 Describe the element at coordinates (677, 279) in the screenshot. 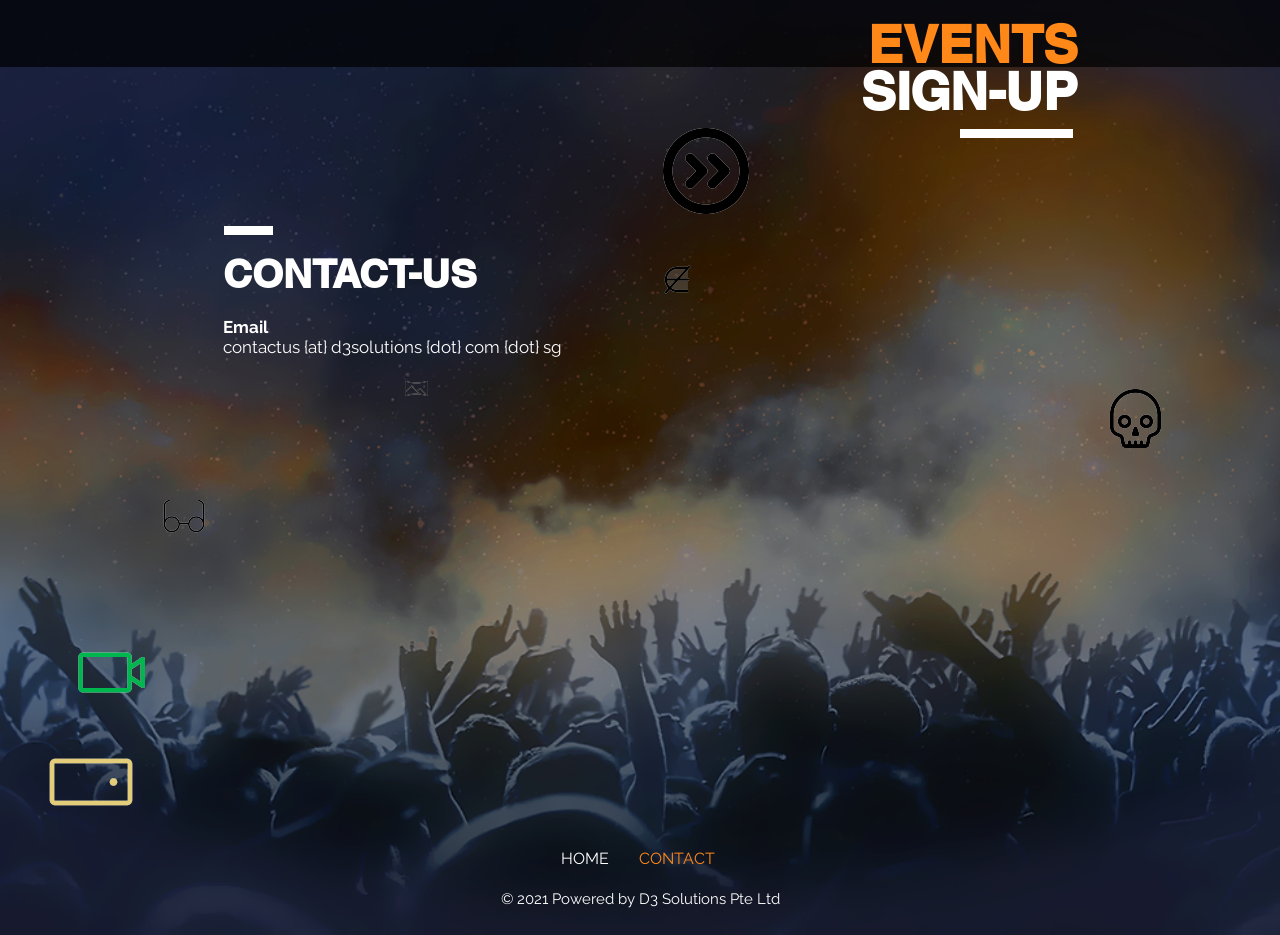

I see `indicates an item is not a member of a set` at that location.